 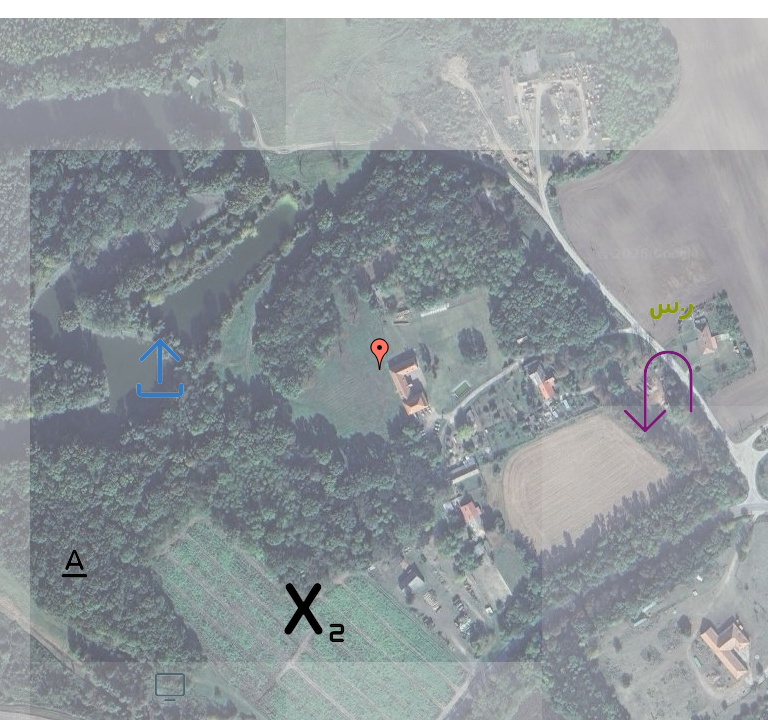 What do you see at coordinates (670, 309) in the screenshot?
I see `indicates price or amount in Saudi riyals` at bounding box center [670, 309].